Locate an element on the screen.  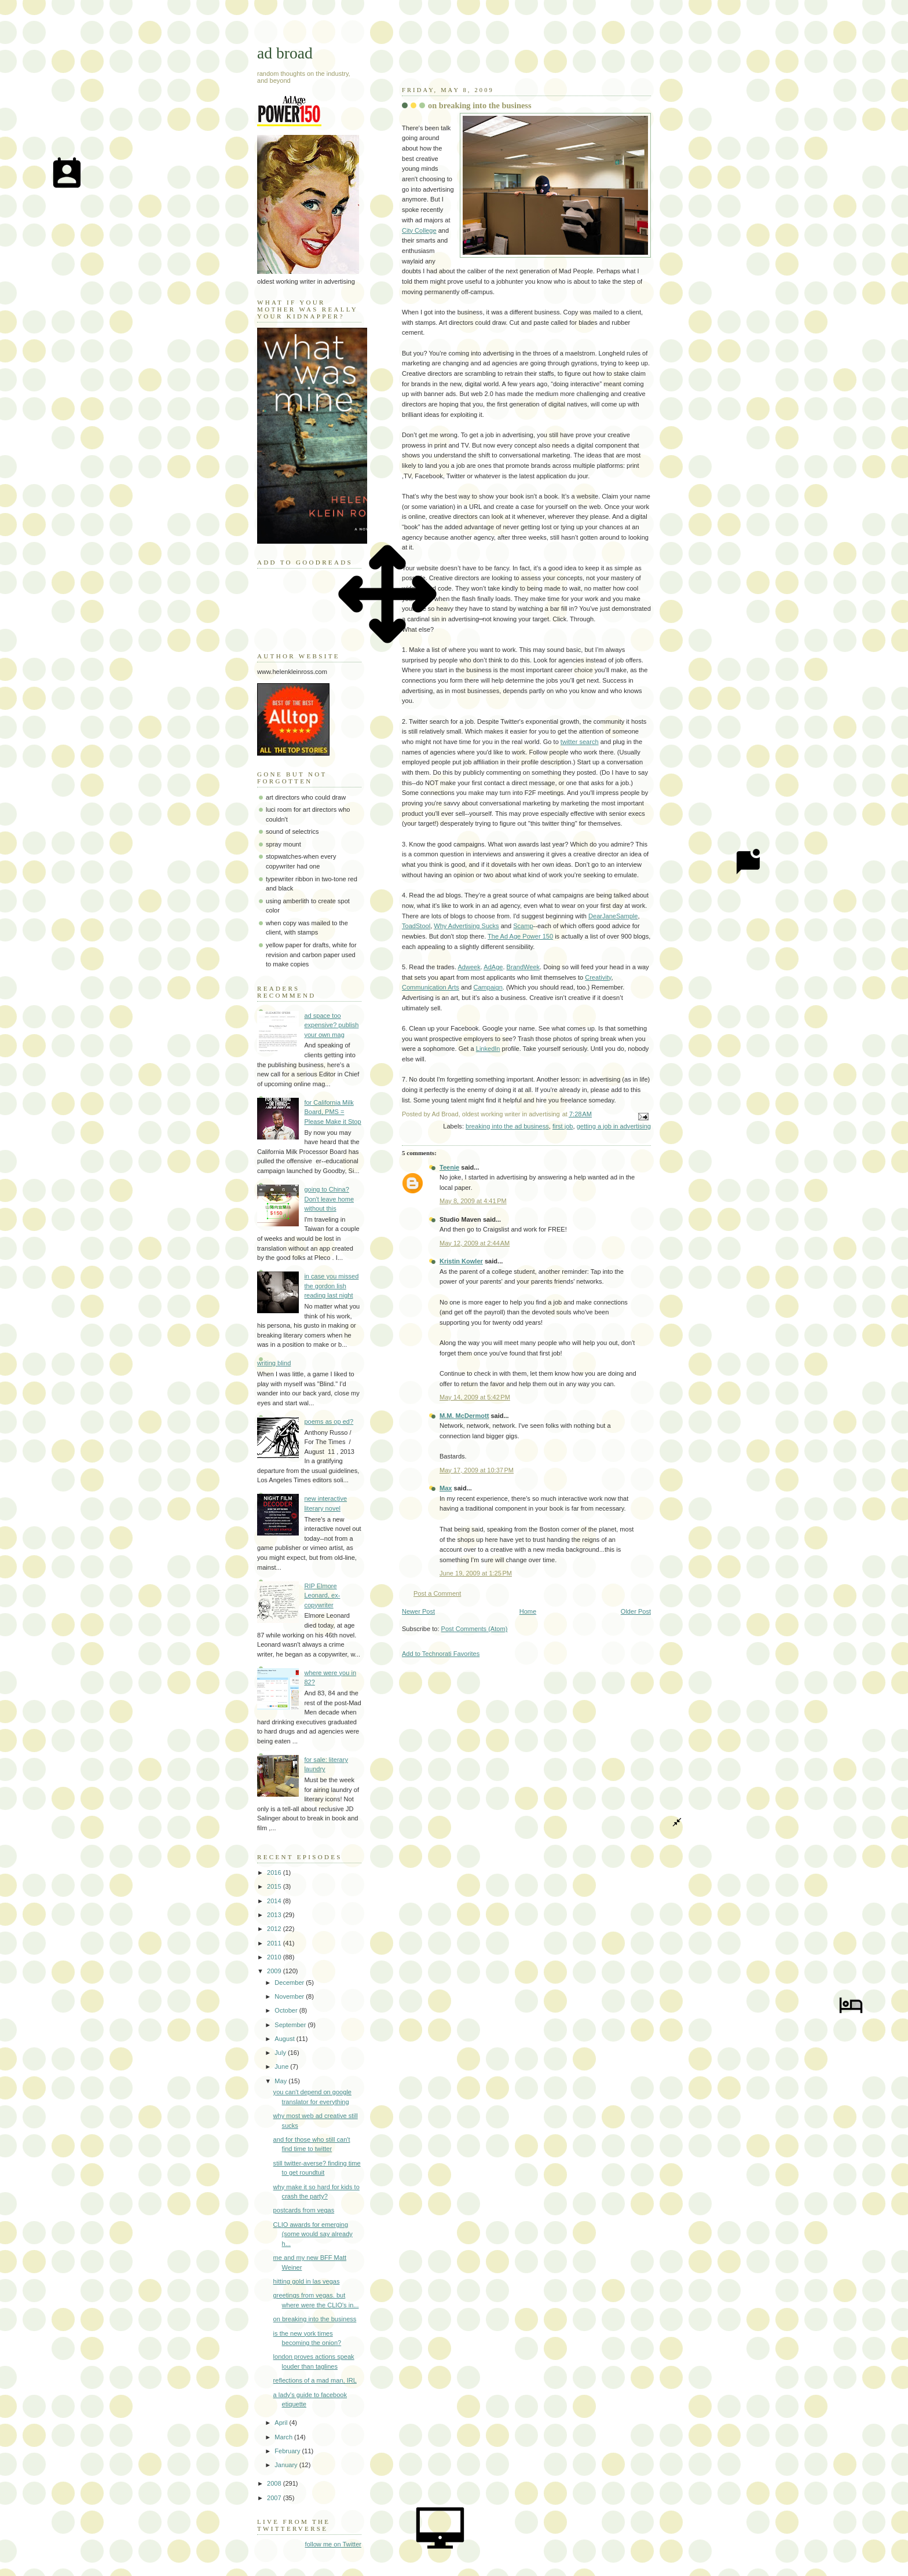
indicates unread messages in chat is located at coordinates (748, 863).